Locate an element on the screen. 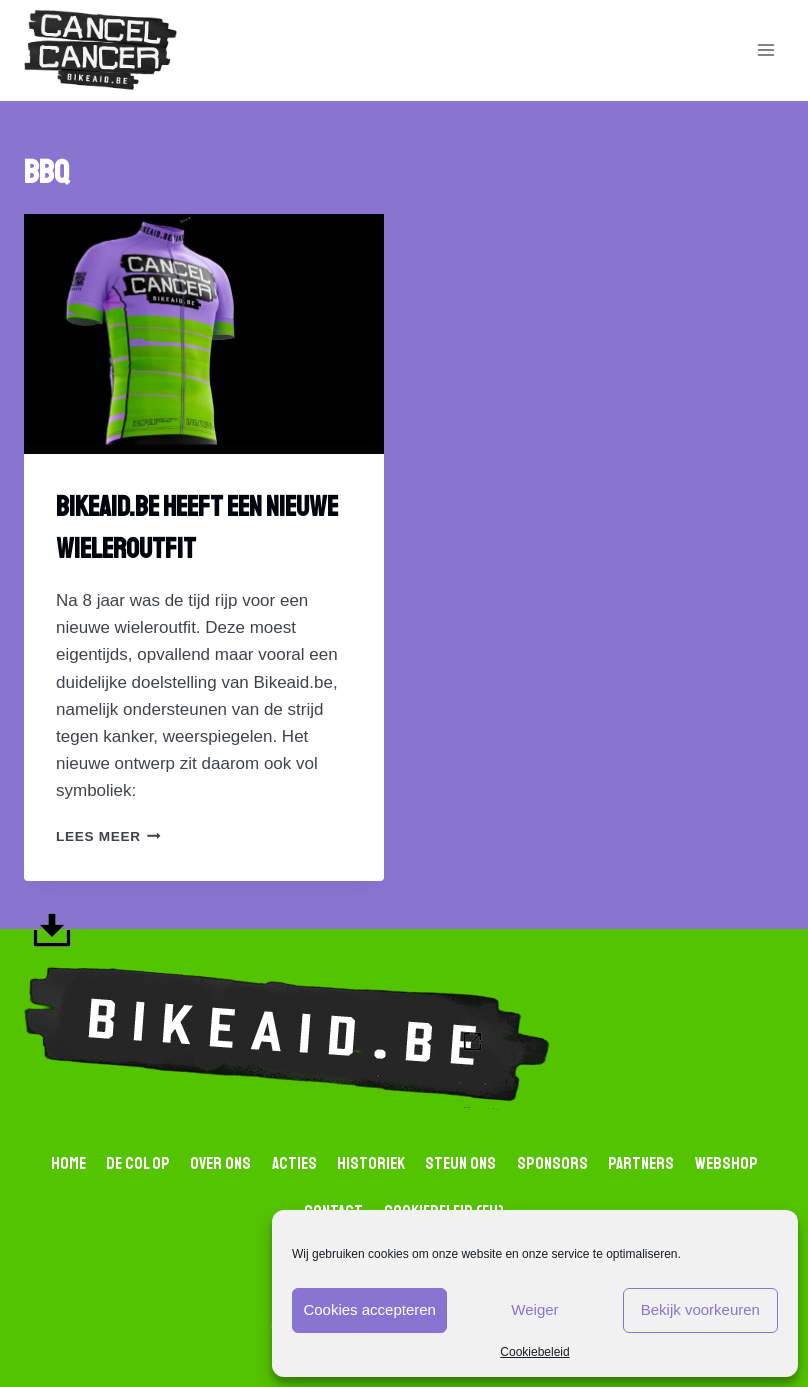  open link in a new window or tab is located at coordinates (472, 1041).